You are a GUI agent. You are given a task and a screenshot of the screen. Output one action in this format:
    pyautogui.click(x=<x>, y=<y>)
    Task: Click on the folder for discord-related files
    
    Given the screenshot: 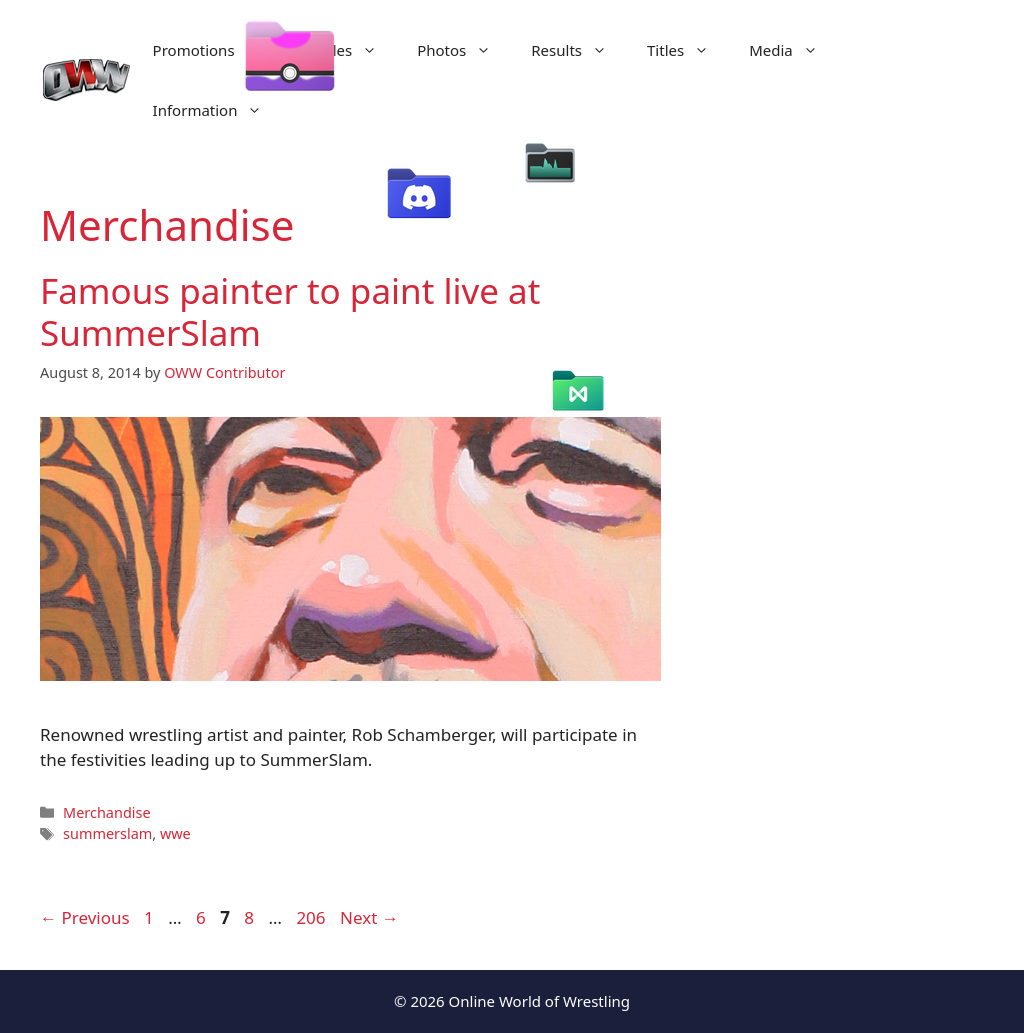 What is the action you would take?
    pyautogui.click(x=419, y=195)
    